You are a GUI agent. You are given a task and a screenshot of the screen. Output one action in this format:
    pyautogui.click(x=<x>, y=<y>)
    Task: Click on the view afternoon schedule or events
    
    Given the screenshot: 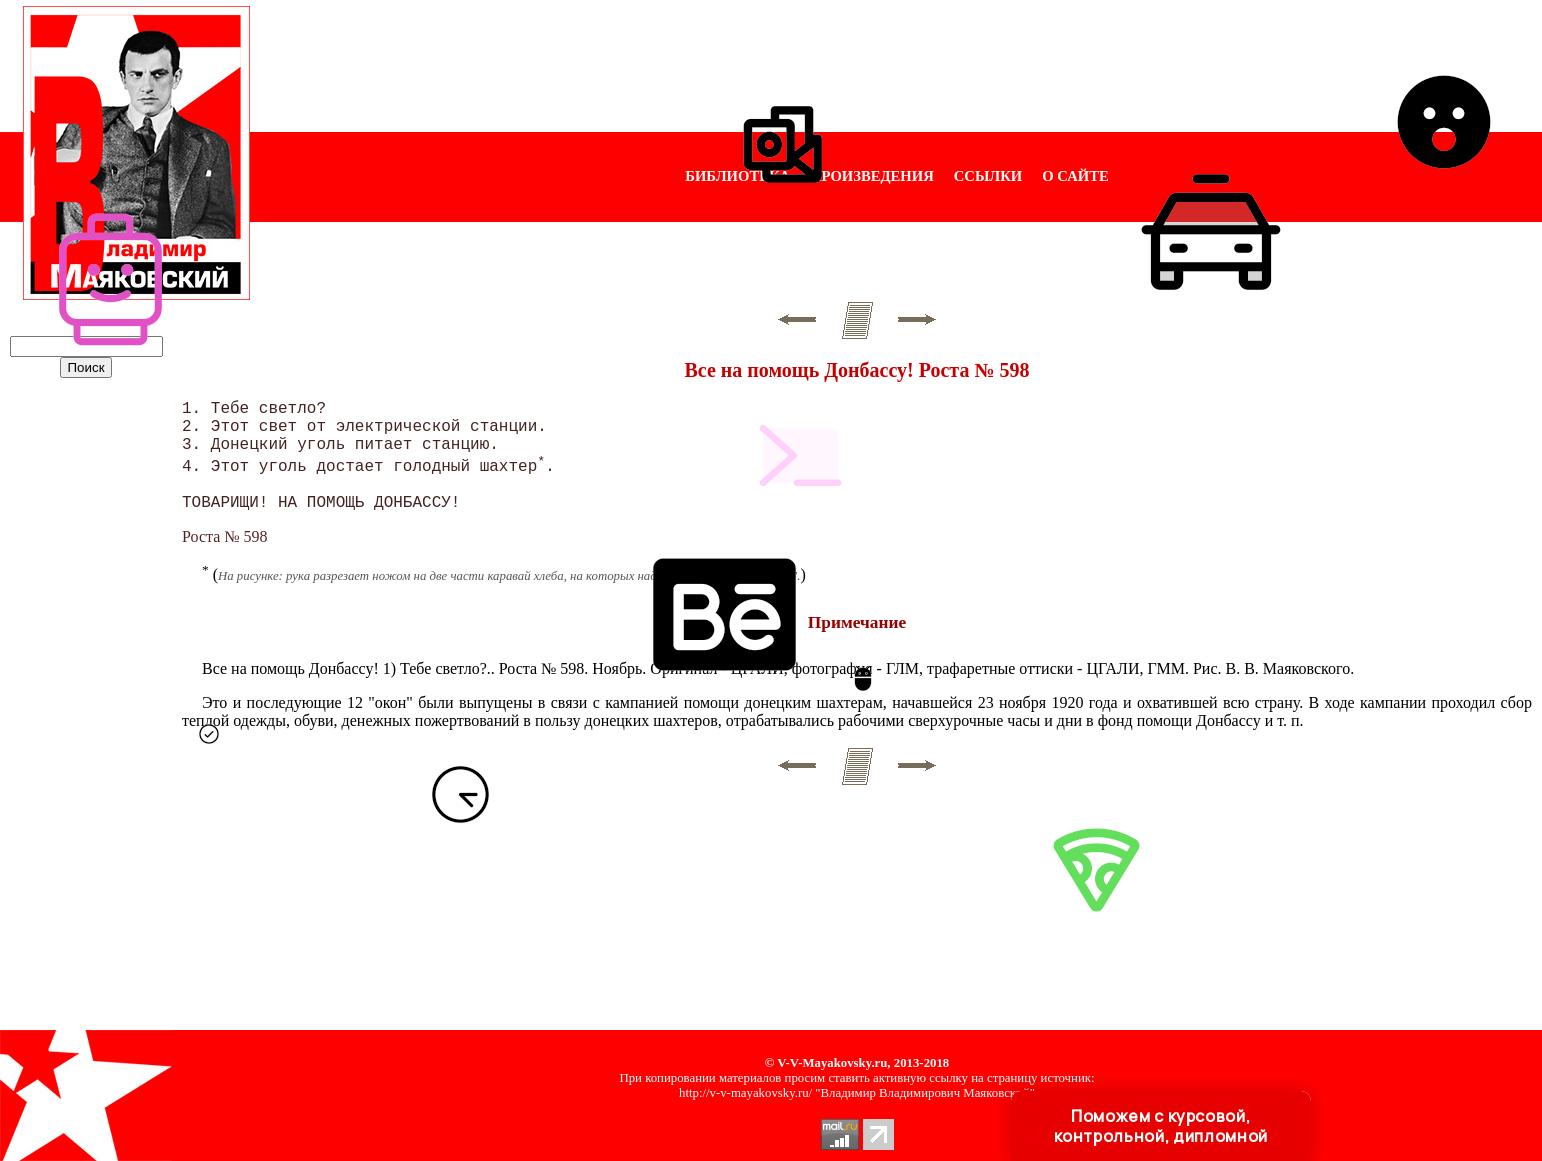 What is the action you would take?
    pyautogui.click(x=460, y=794)
    